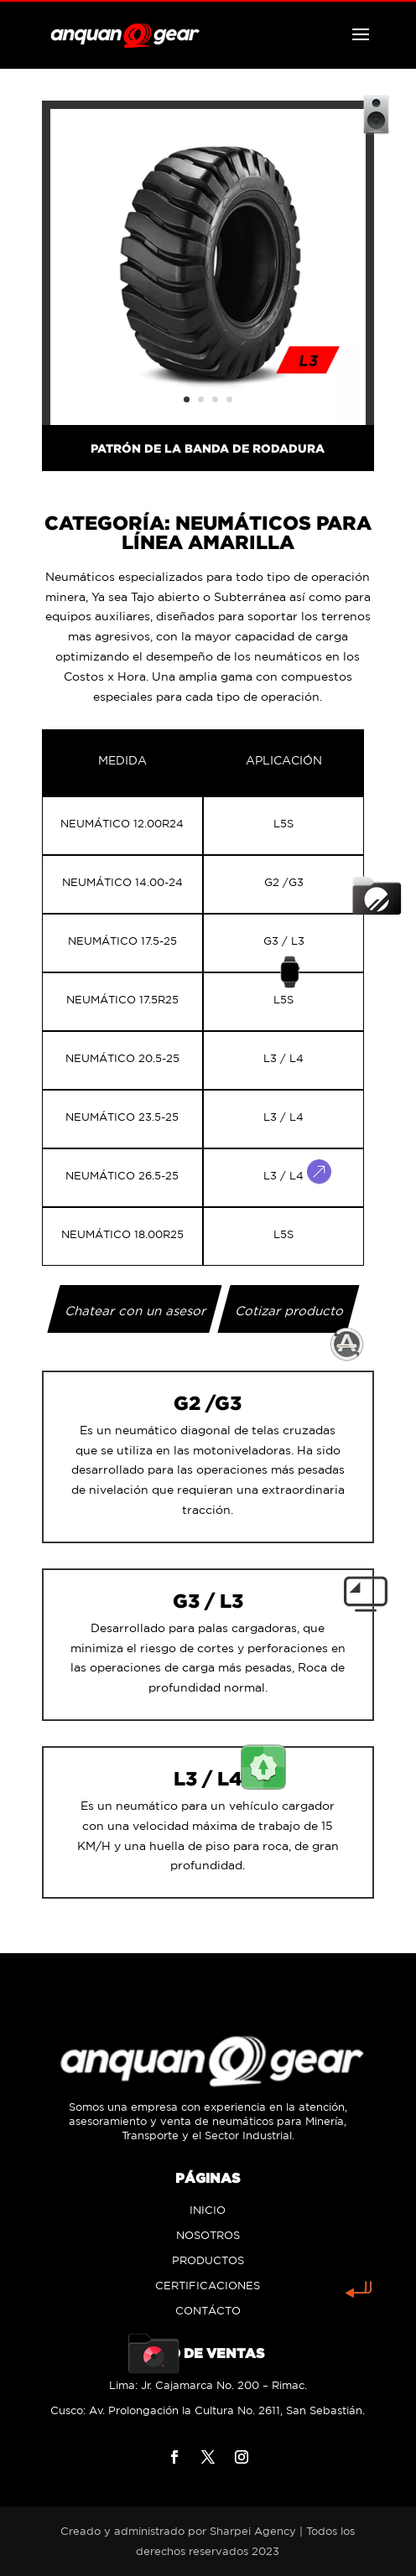 Image resolution: width=416 pixels, height=2576 pixels. I want to click on change desktop wallpaper settings, so click(366, 1593).